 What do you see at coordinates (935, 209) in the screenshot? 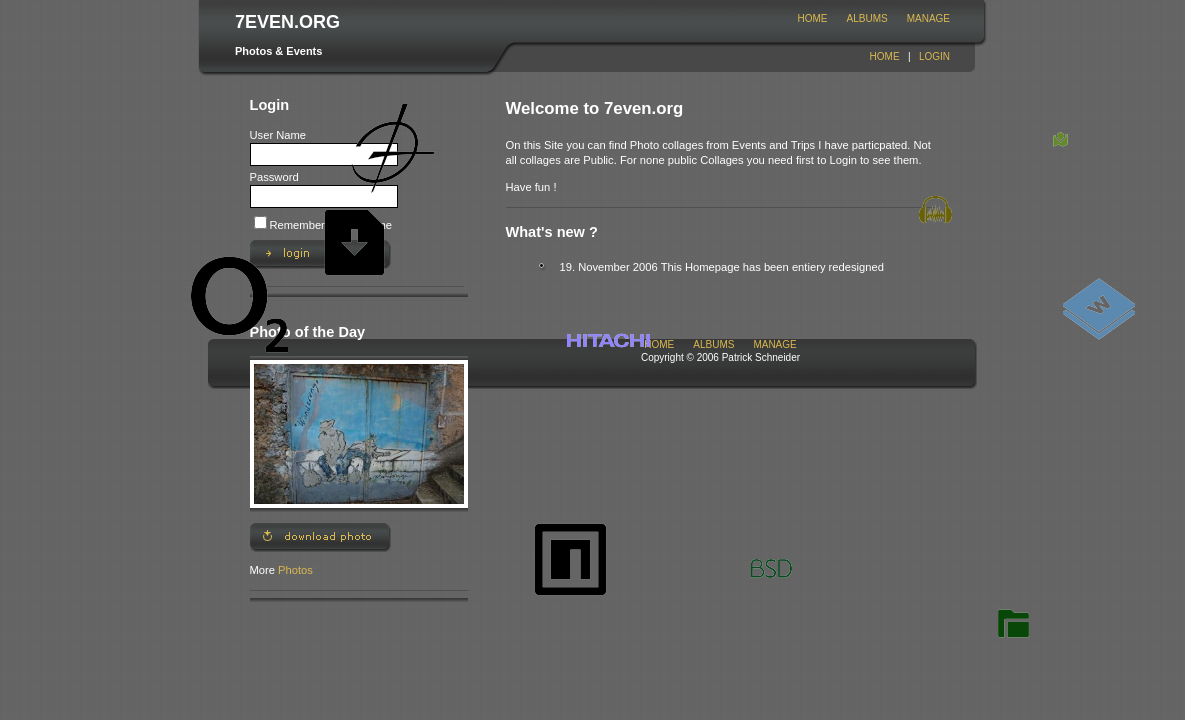
I see `open audacity audio editor` at bounding box center [935, 209].